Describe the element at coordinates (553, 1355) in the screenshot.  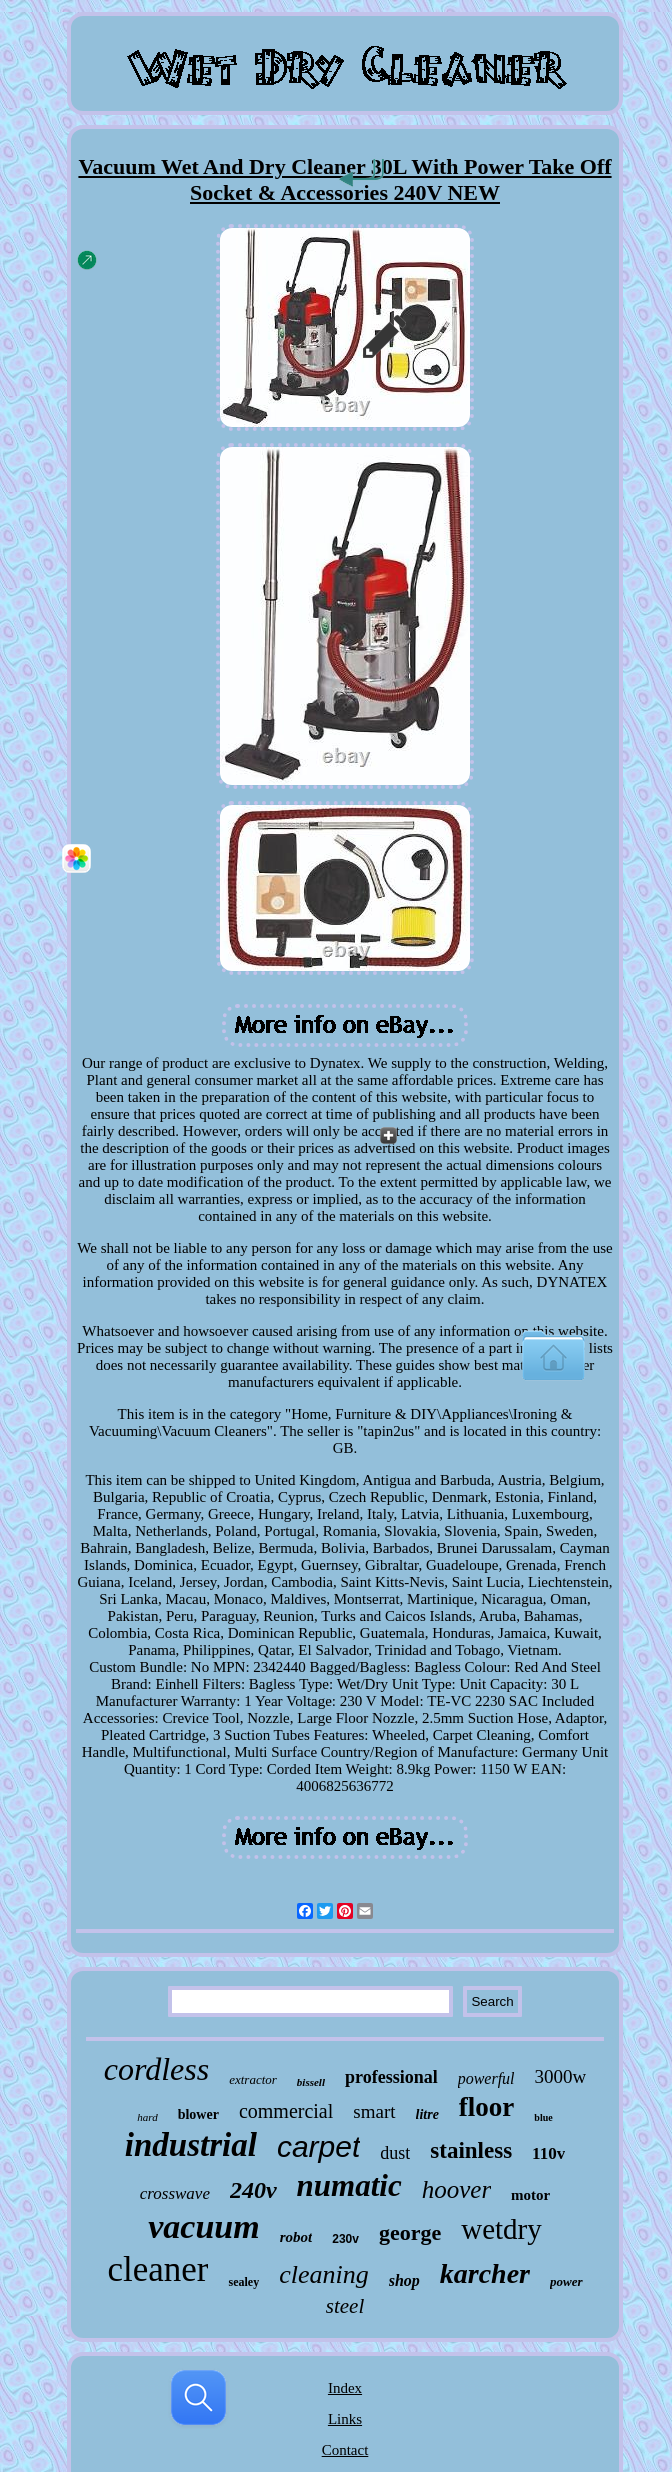
I see `open your home folder` at that location.